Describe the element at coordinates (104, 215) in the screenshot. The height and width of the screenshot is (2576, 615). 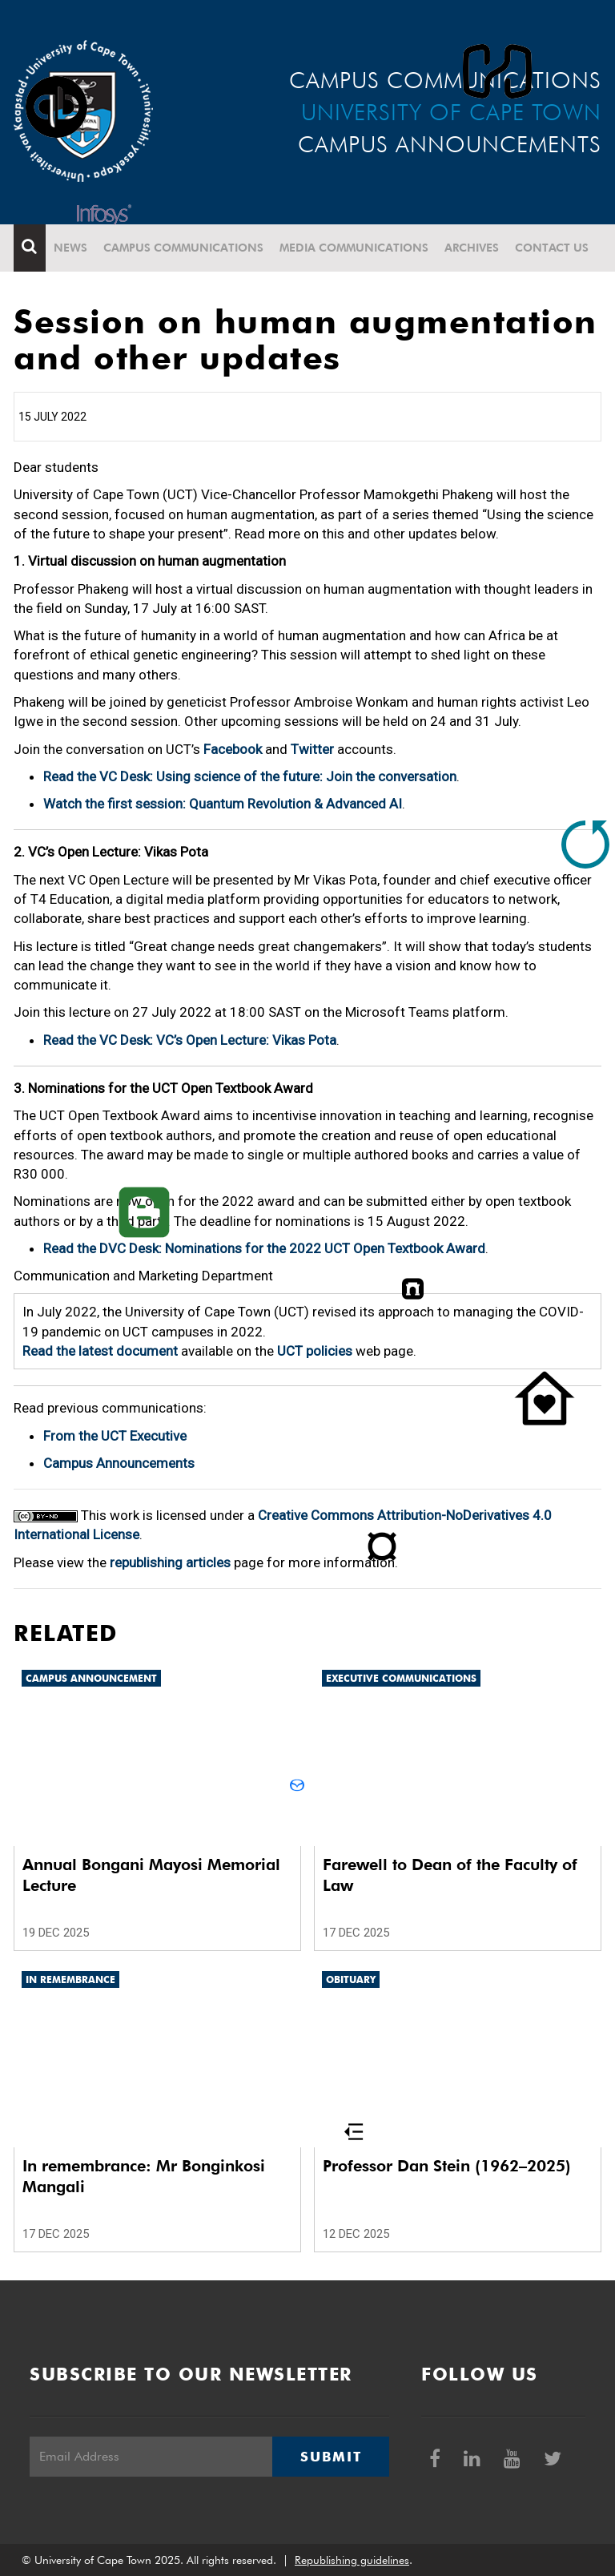
I see `infosys company logo` at that location.